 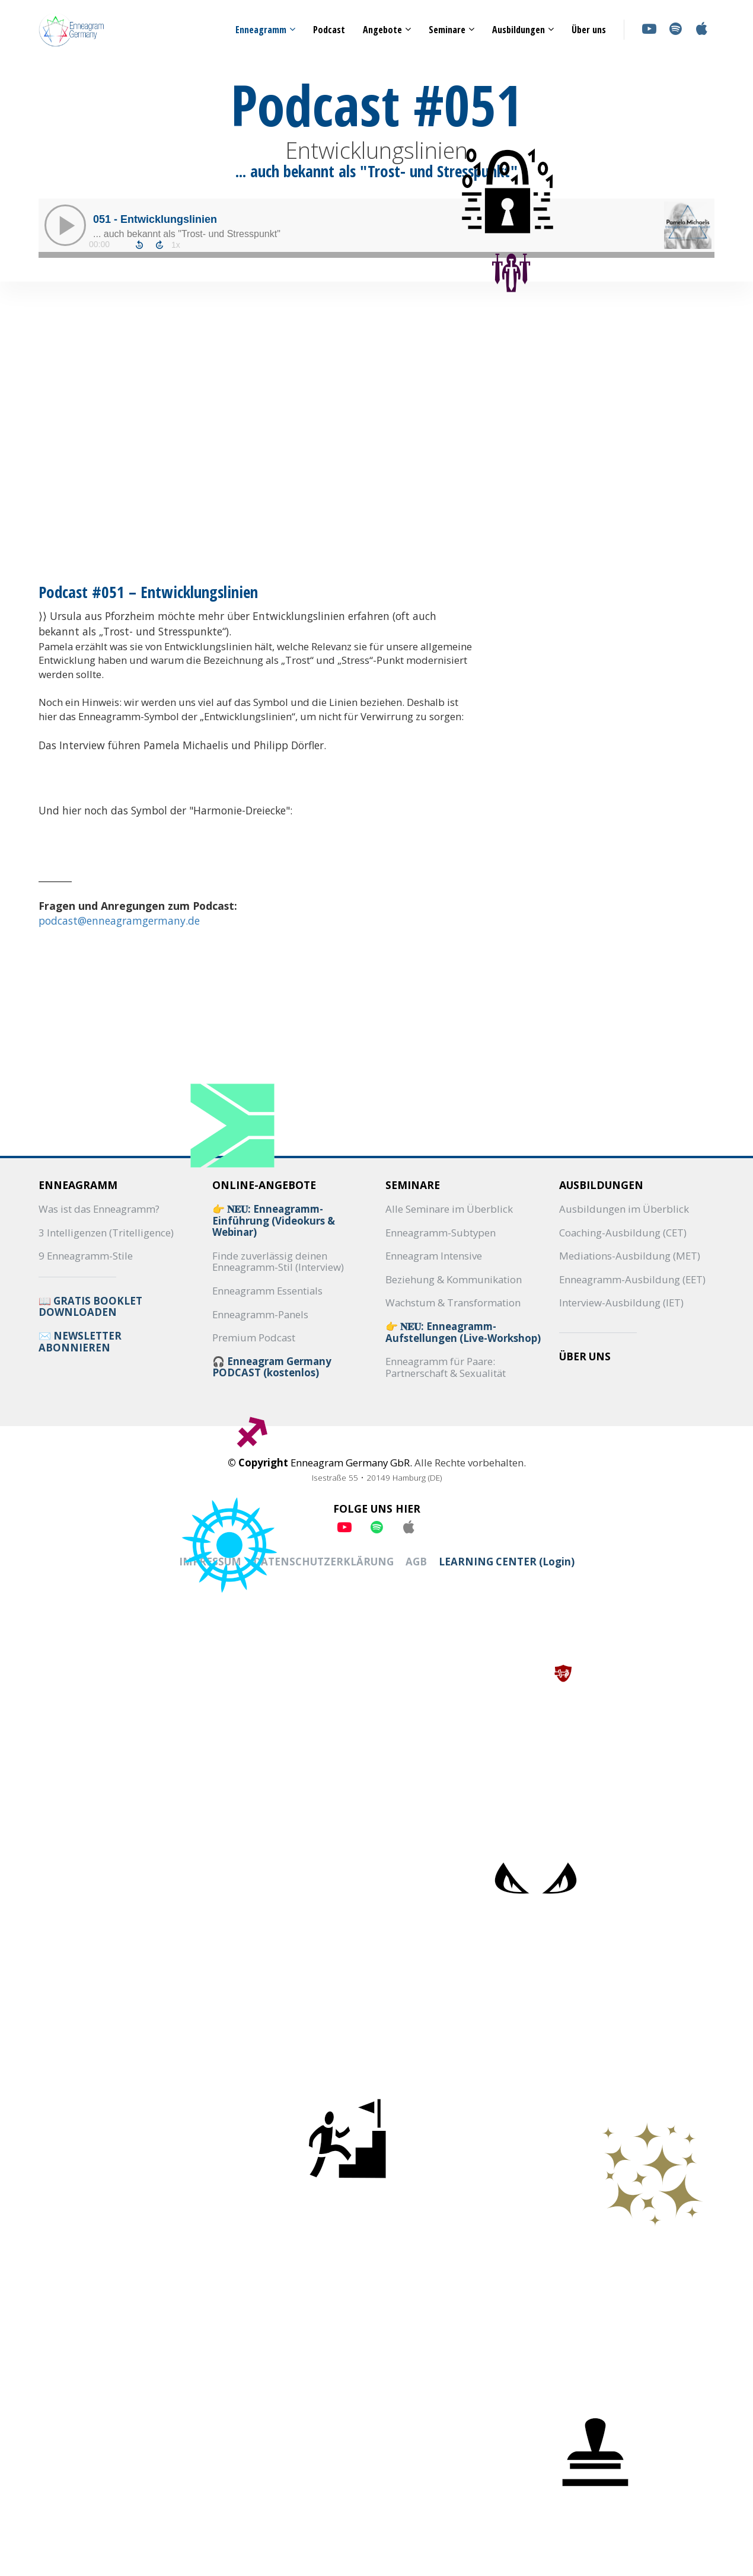 I want to click on indicates magic or special ability activation, so click(x=651, y=2174).